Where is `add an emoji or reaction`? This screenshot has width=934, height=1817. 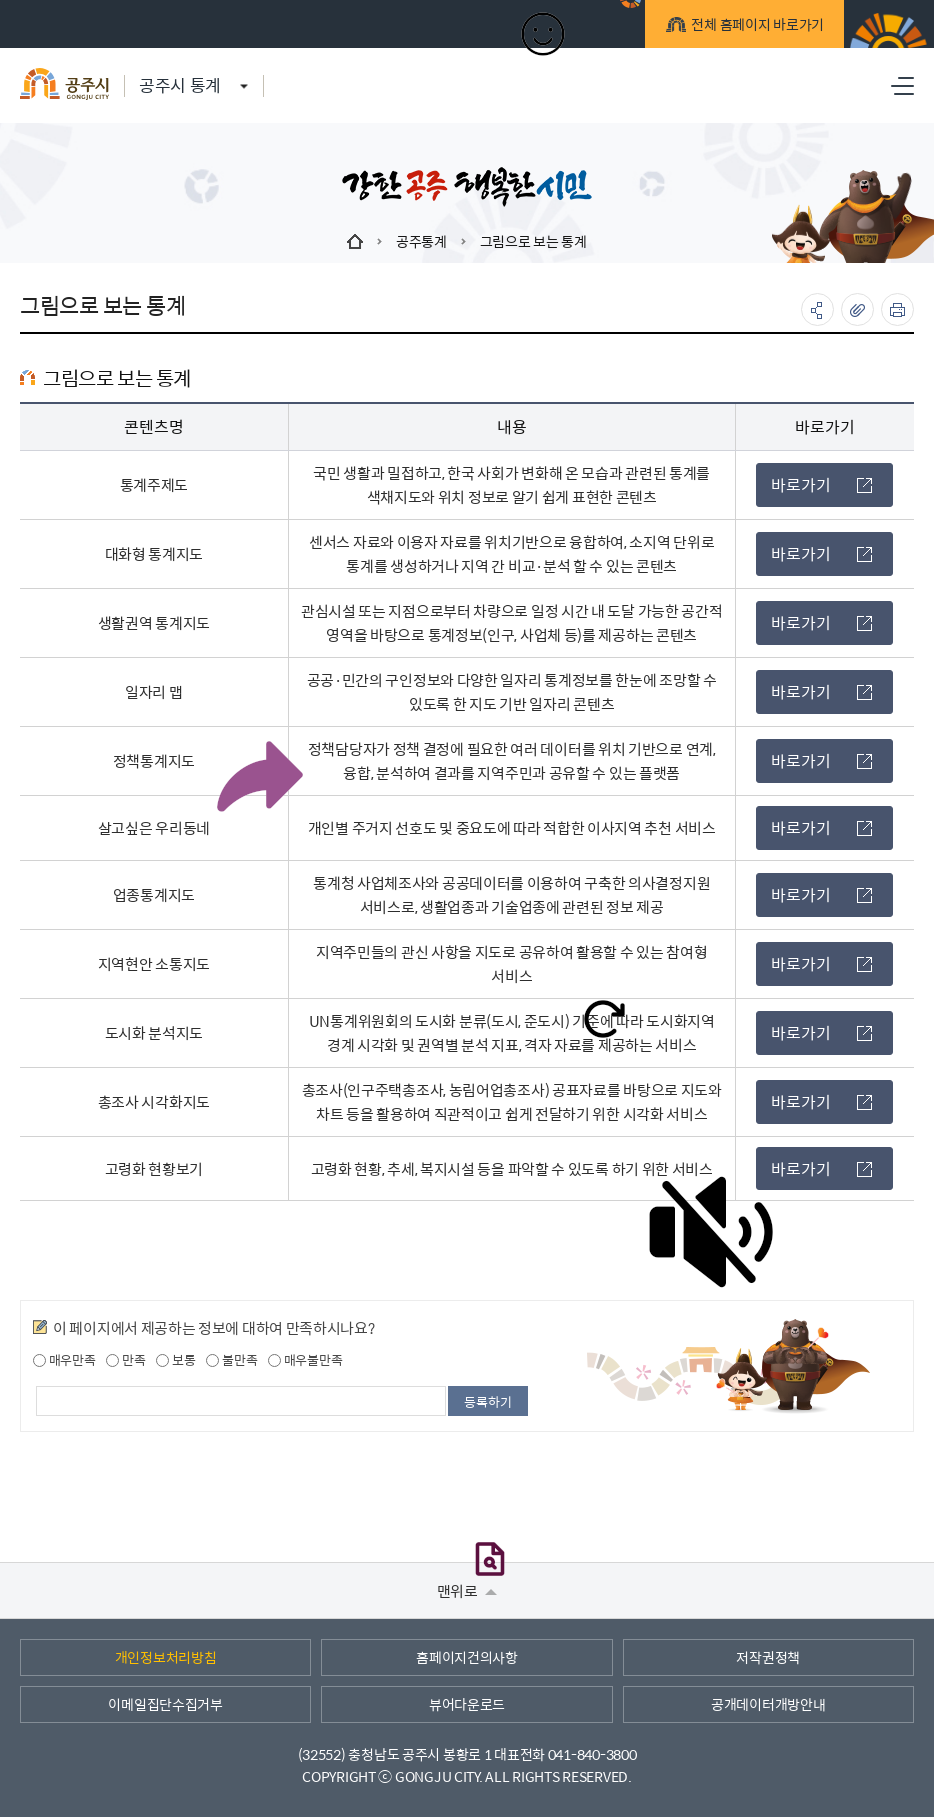 add an emoji or reaction is located at coordinates (543, 34).